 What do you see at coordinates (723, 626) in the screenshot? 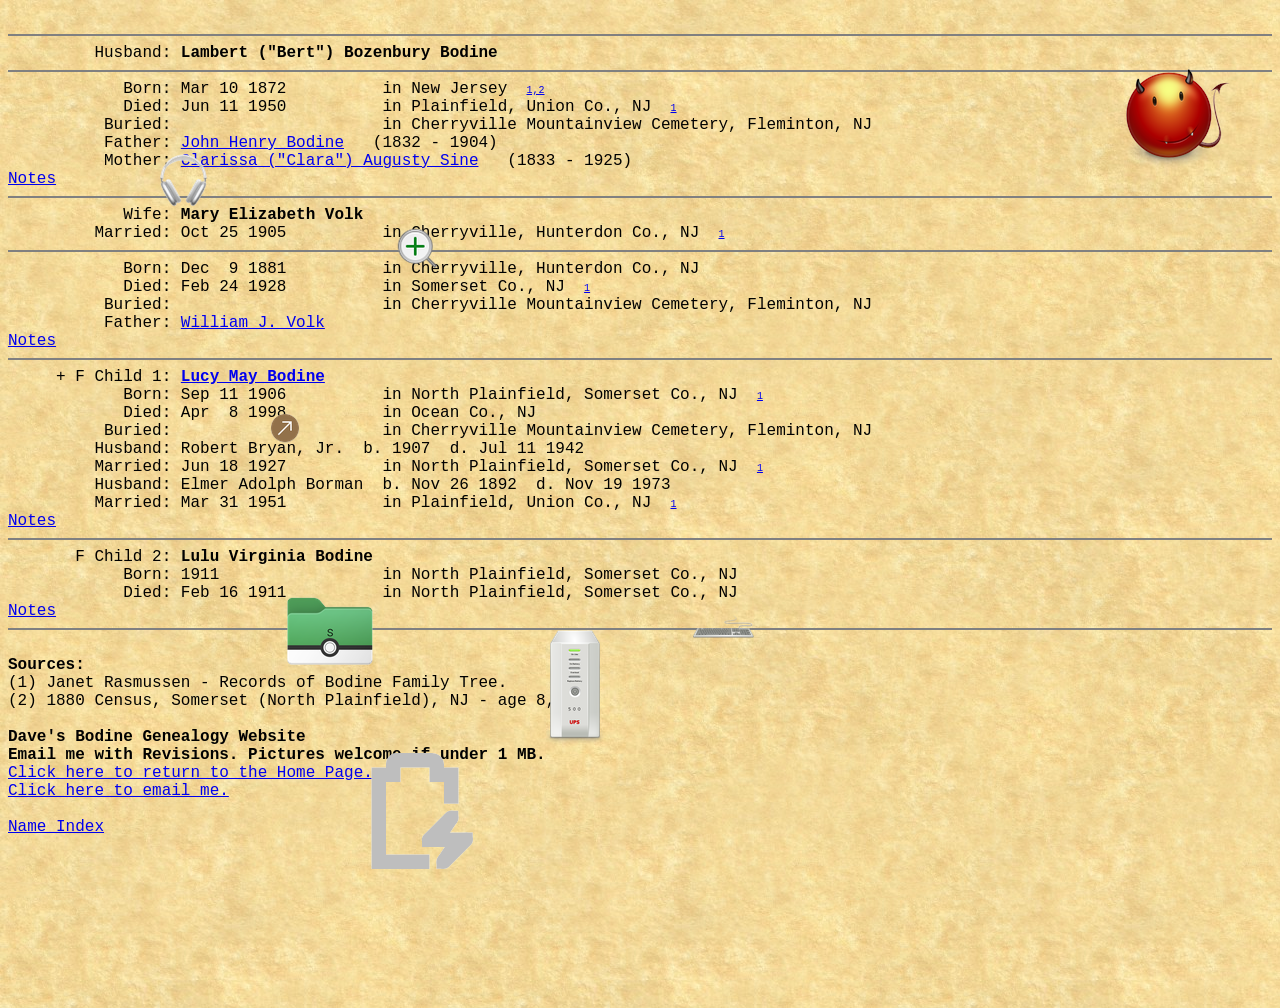
I see `keyboard input device connected` at bounding box center [723, 626].